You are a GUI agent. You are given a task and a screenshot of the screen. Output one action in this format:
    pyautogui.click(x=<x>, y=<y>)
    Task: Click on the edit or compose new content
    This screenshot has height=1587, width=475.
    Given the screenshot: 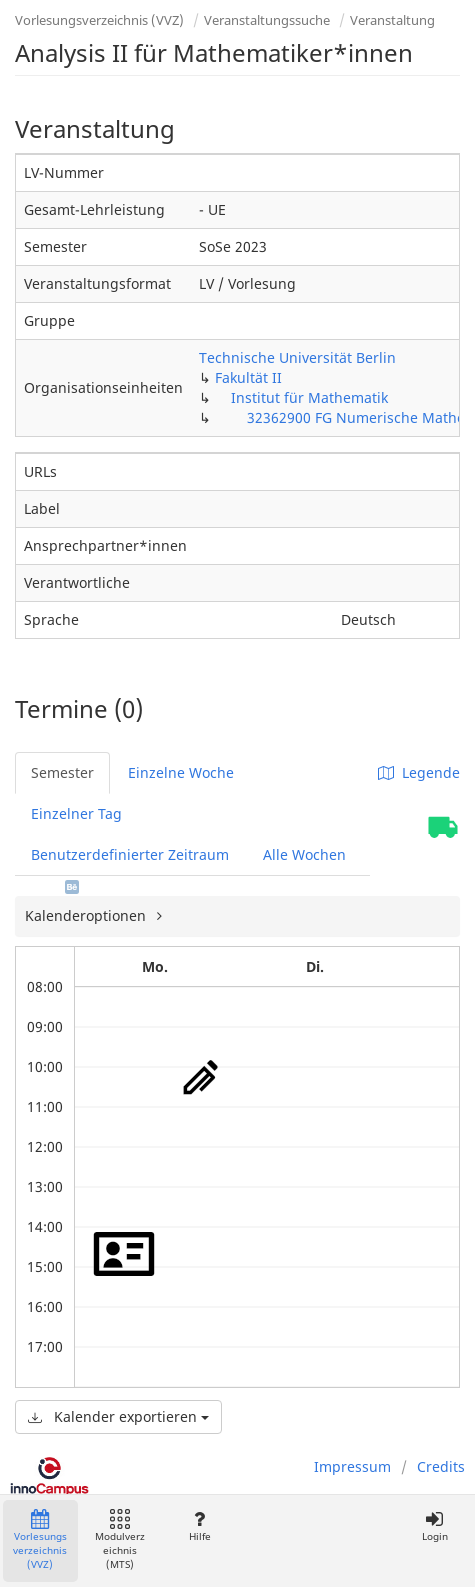 What is the action you would take?
    pyautogui.click(x=200, y=1078)
    